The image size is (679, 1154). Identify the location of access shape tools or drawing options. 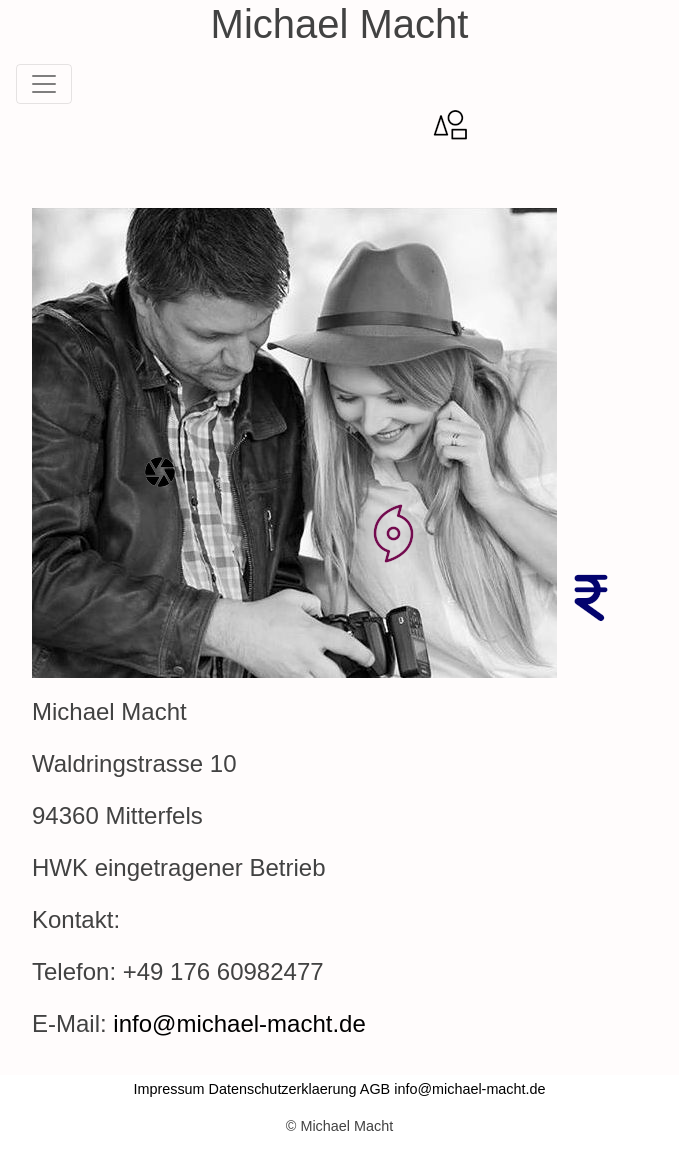
(451, 126).